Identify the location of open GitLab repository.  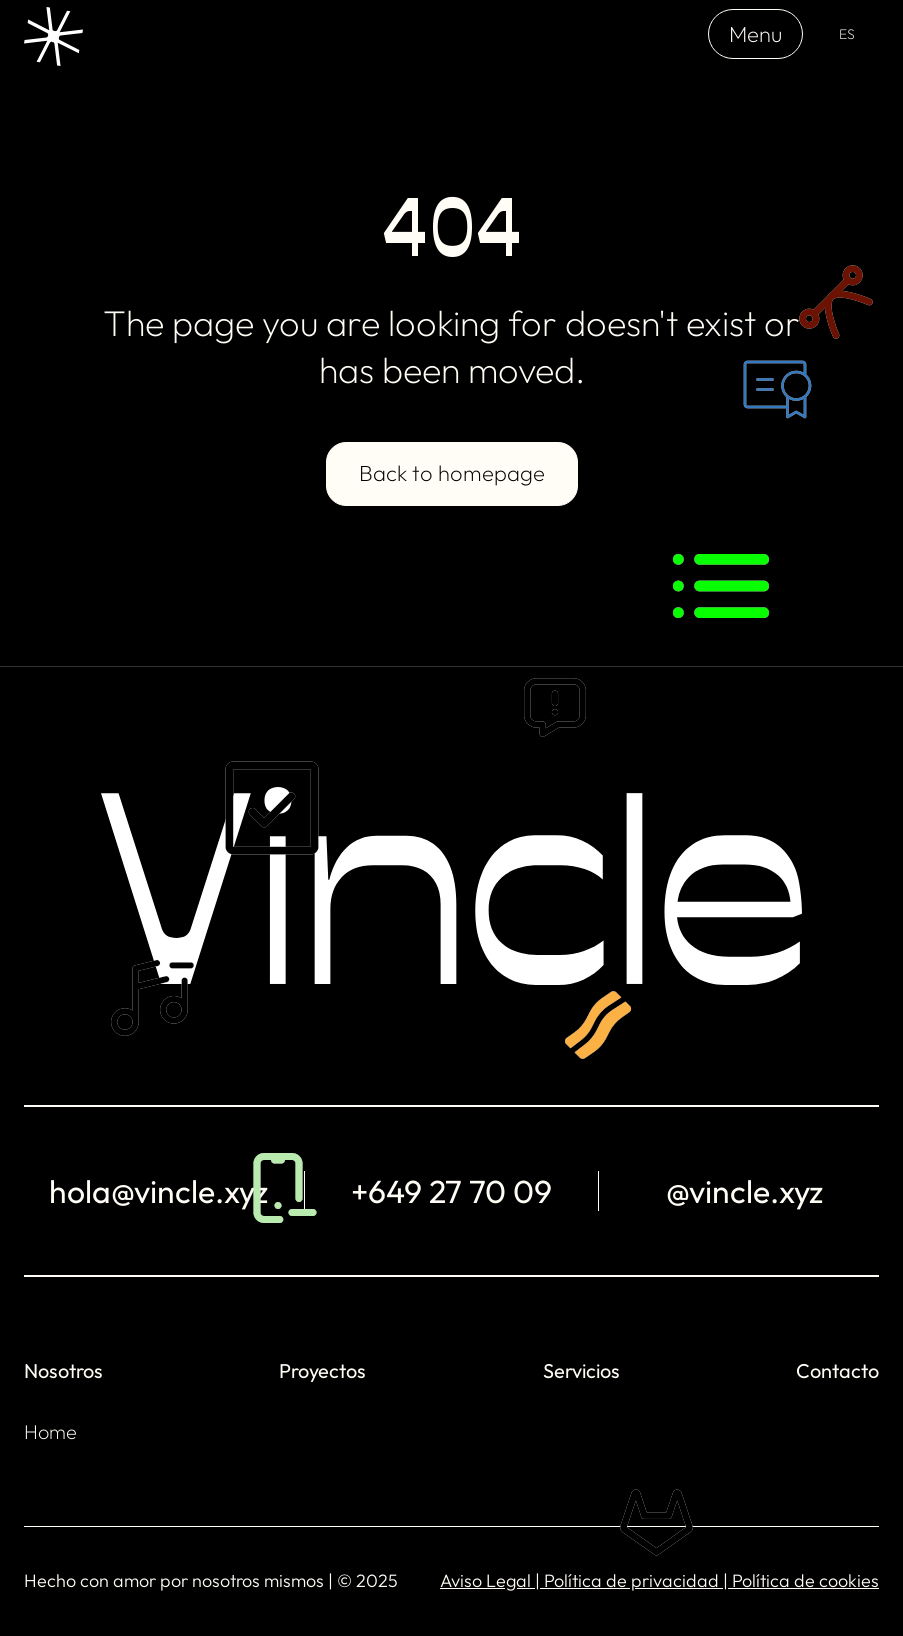
(656, 1522).